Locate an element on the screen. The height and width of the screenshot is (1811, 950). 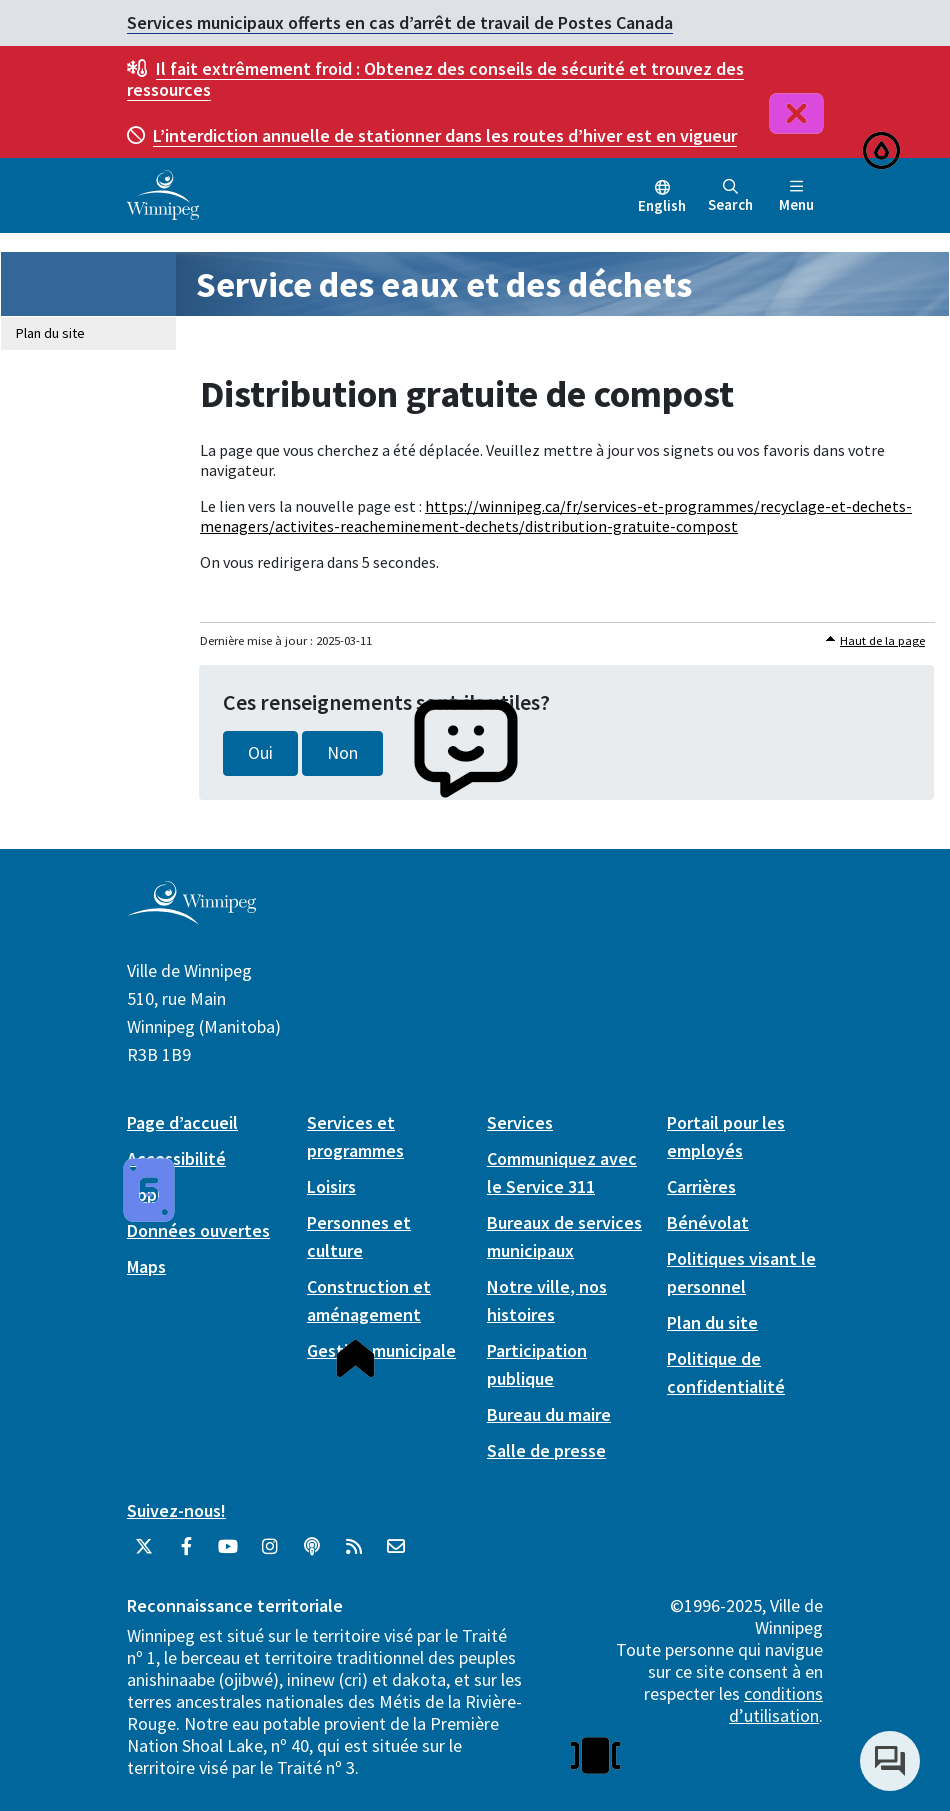
open chatbot or AI assistant is located at coordinates (466, 746).